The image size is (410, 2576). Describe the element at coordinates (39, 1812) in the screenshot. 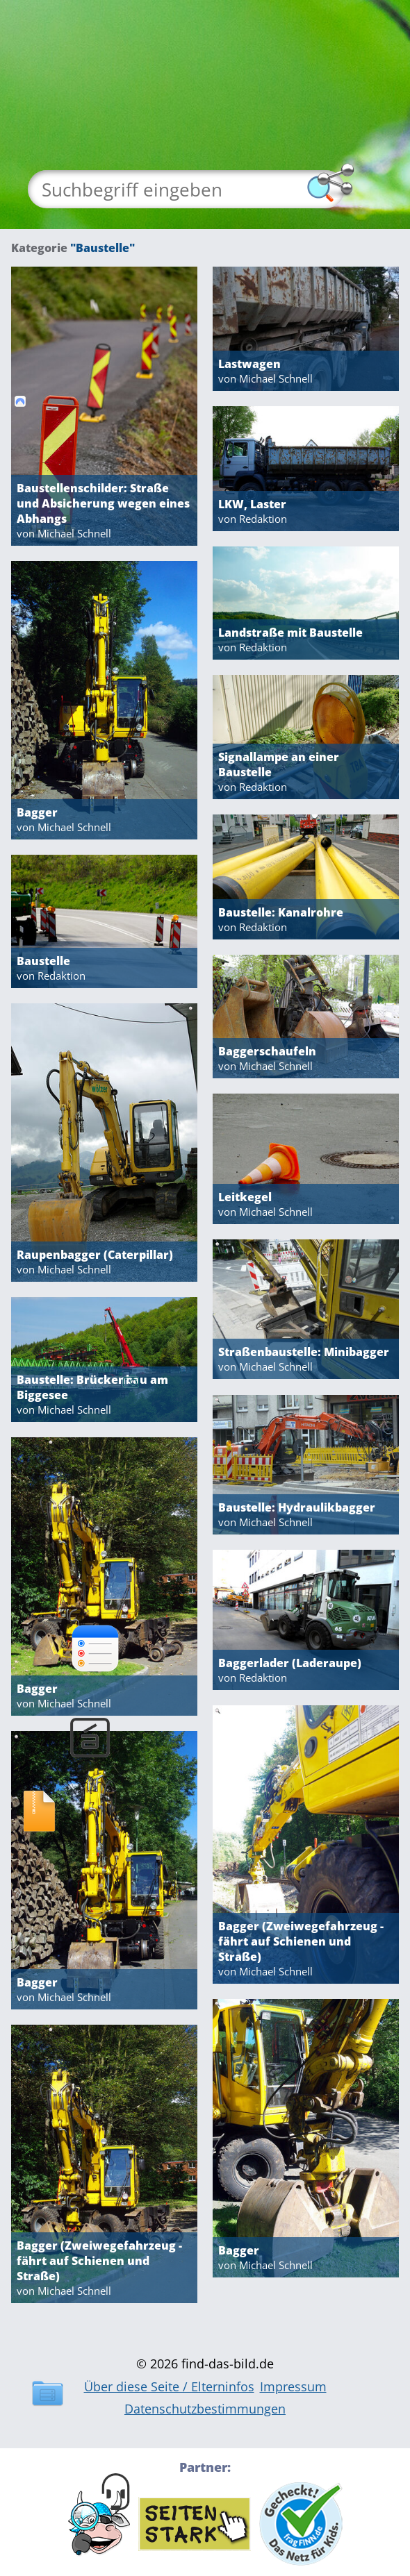

I see `compressed tar archive file (.tar.lzma)` at that location.